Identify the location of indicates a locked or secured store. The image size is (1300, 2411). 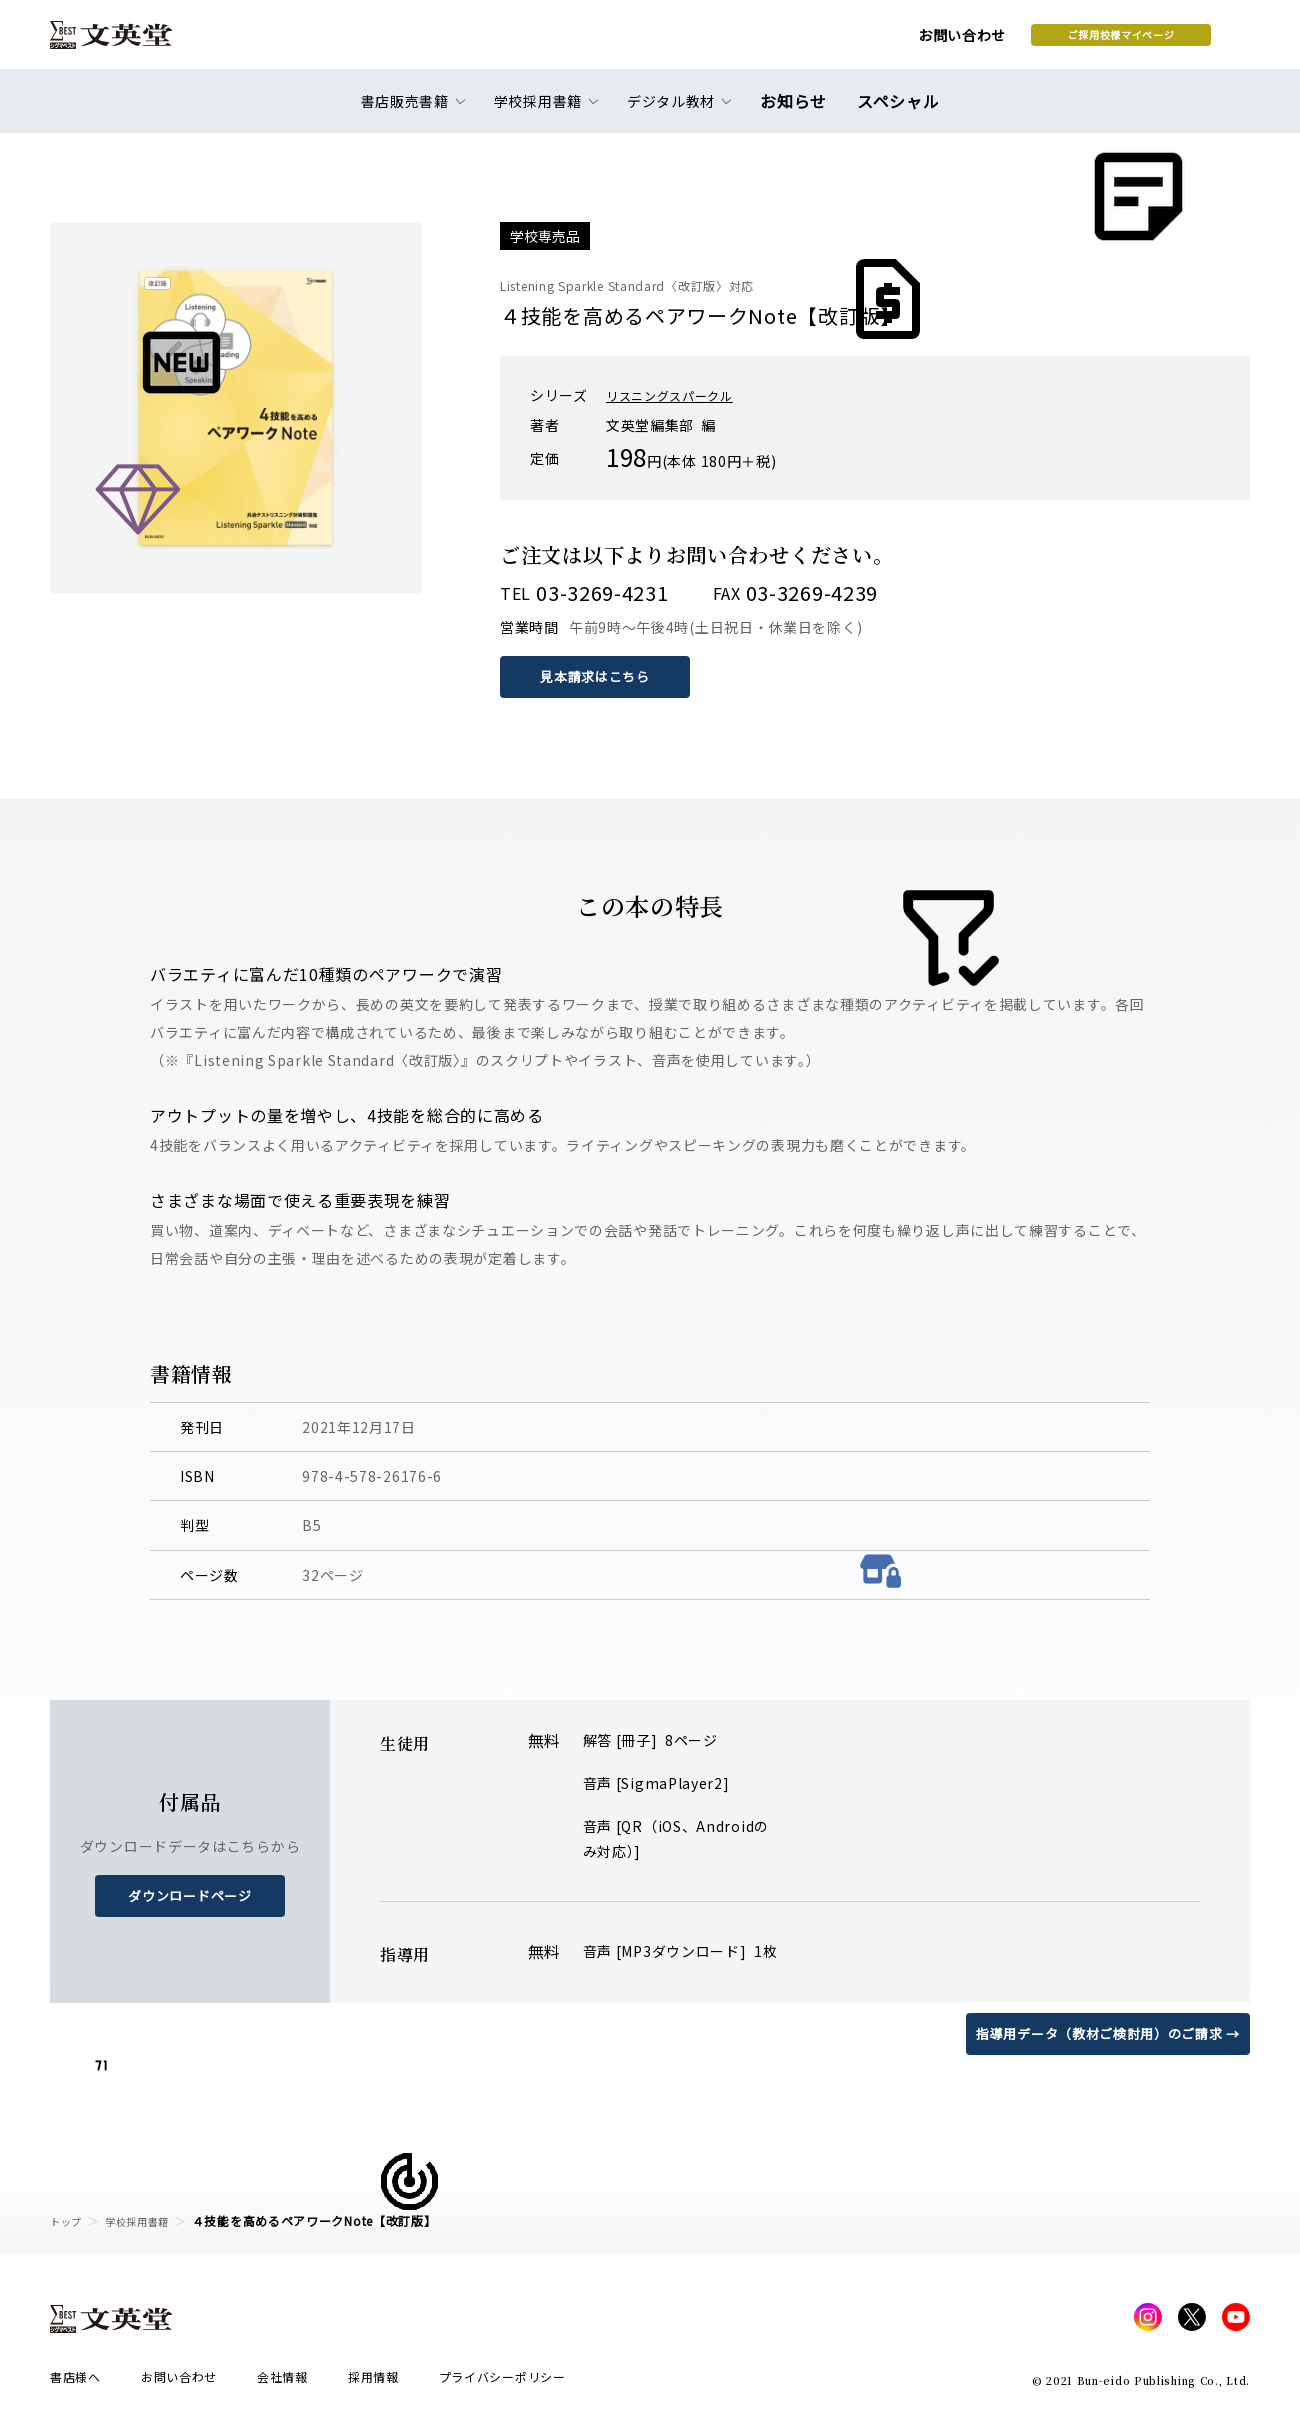
(880, 1569).